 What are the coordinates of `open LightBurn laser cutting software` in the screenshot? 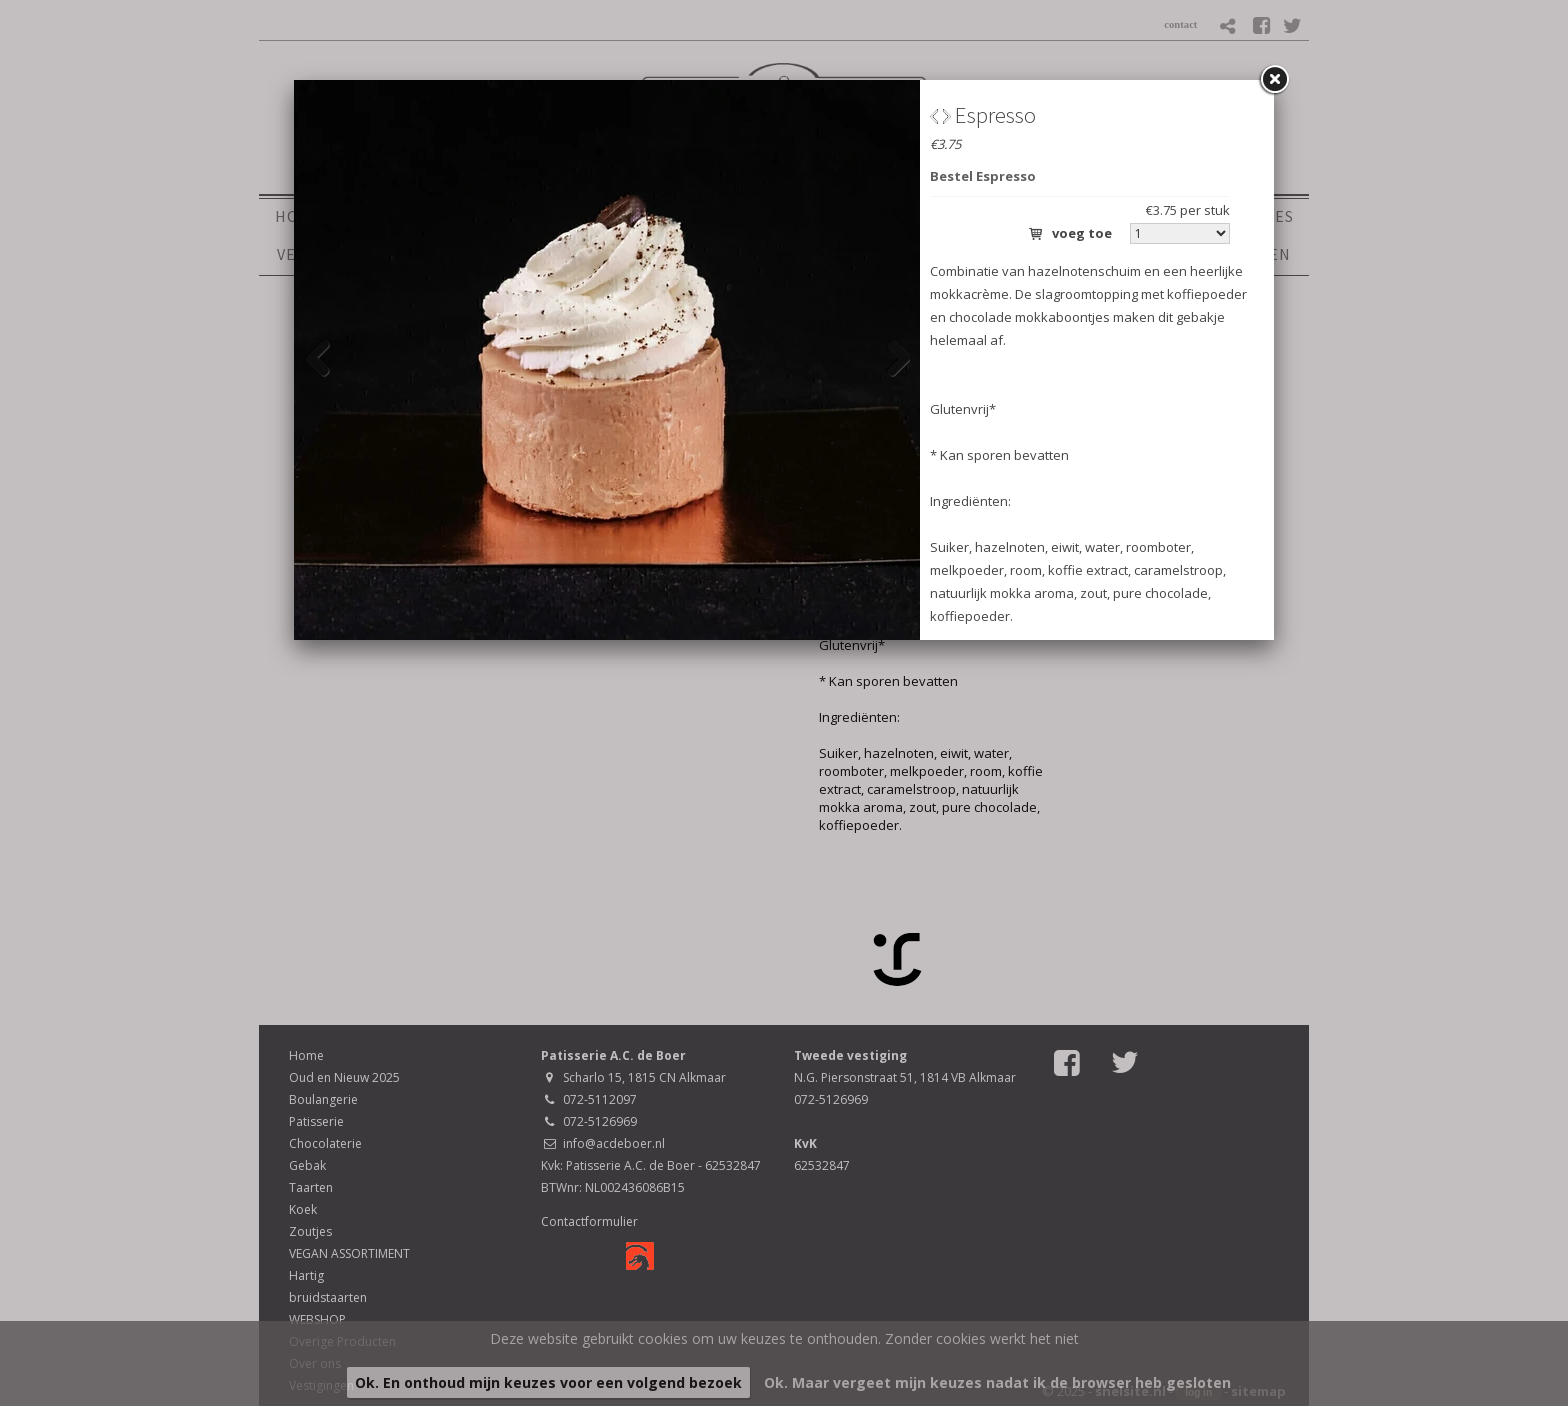 It's located at (640, 1256).